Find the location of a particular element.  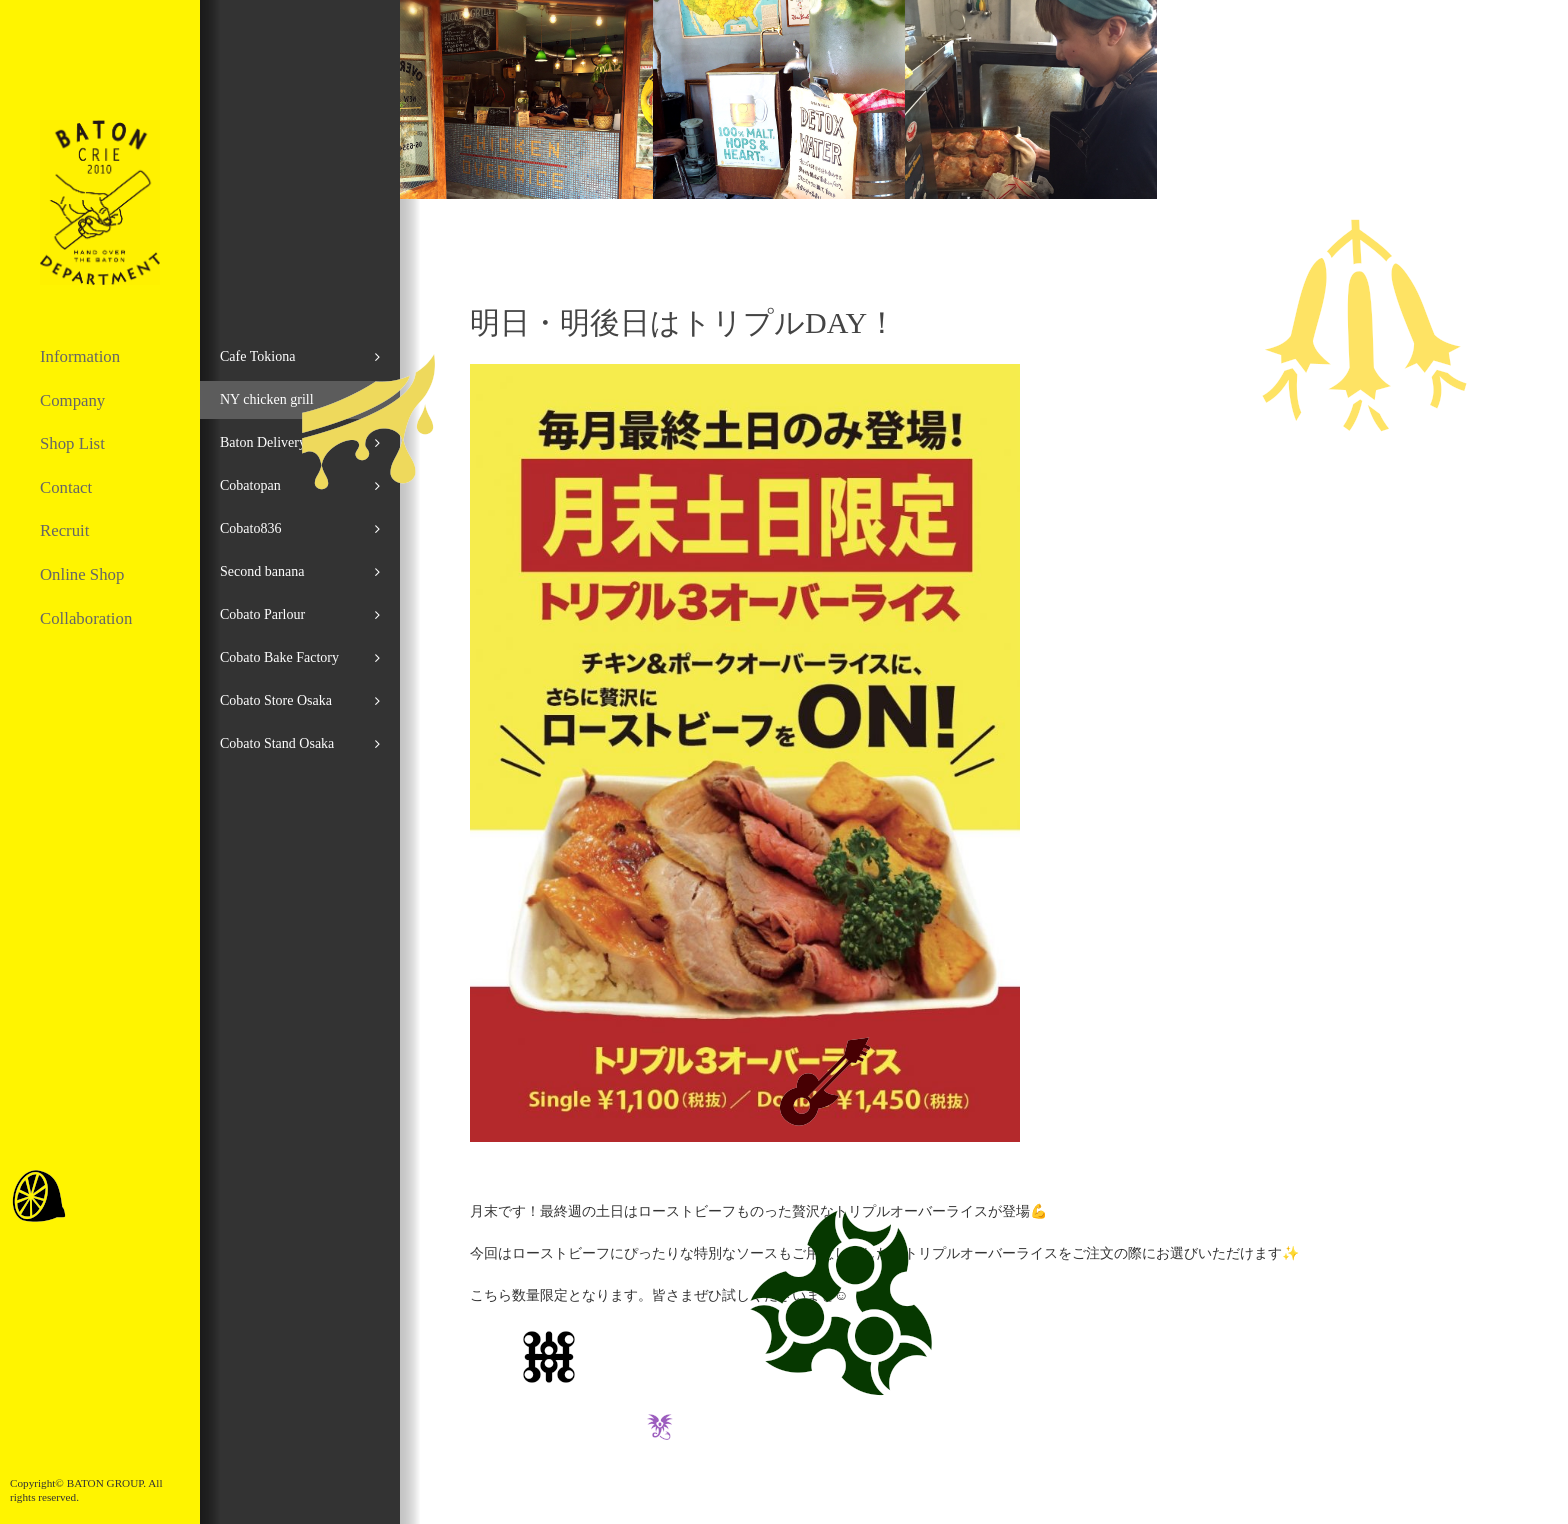

cantua flower icon for botanical or nature-themed game element is located at coordinates (1364, 325).